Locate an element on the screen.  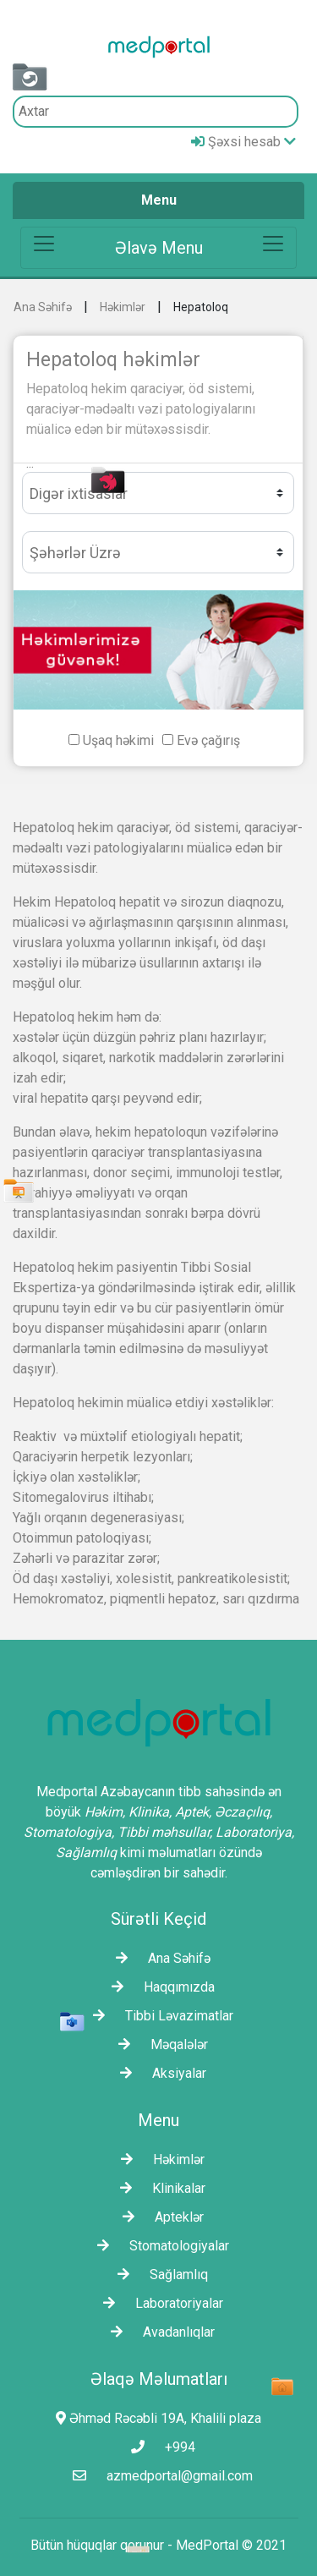
bluetooth keyboard connected (yellow variant) is located at coordinates (138, 2549).